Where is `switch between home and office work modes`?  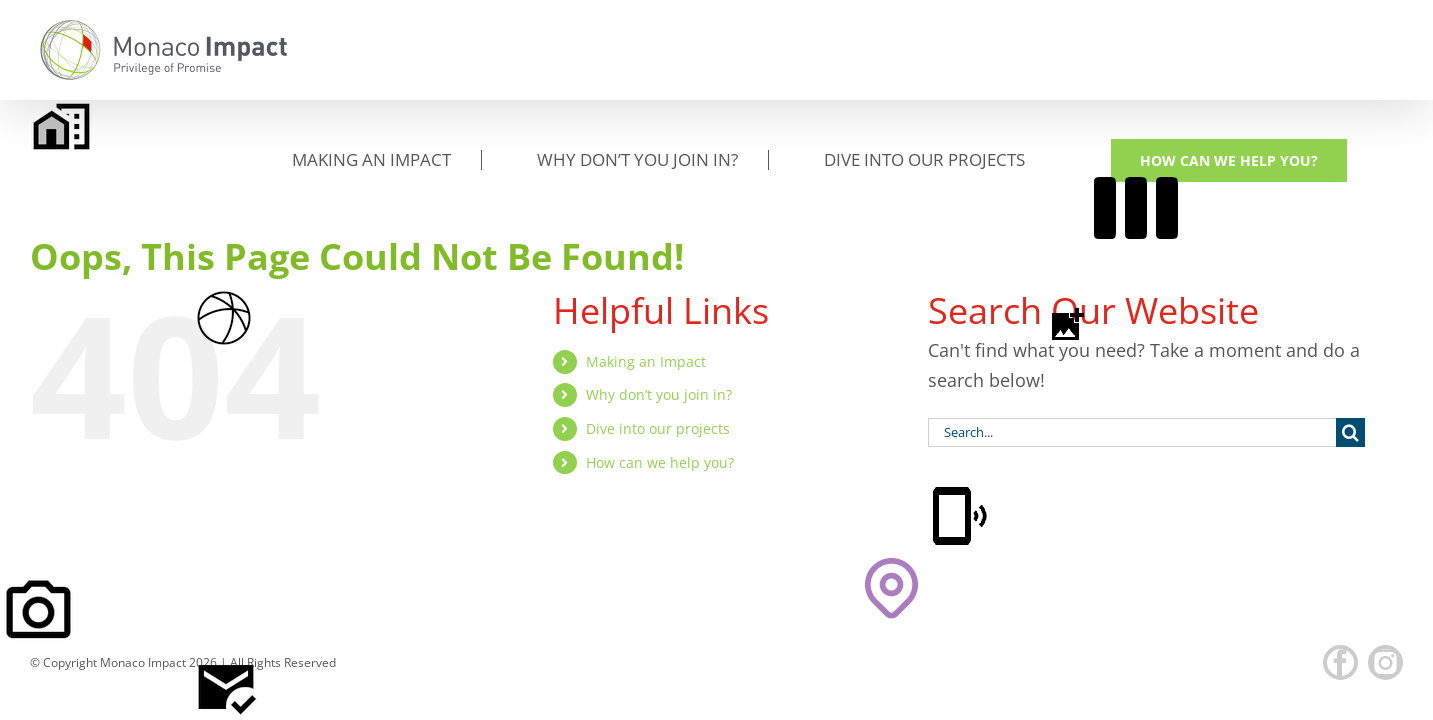 switch between home and office work modes is located at coordinates (61, 126).